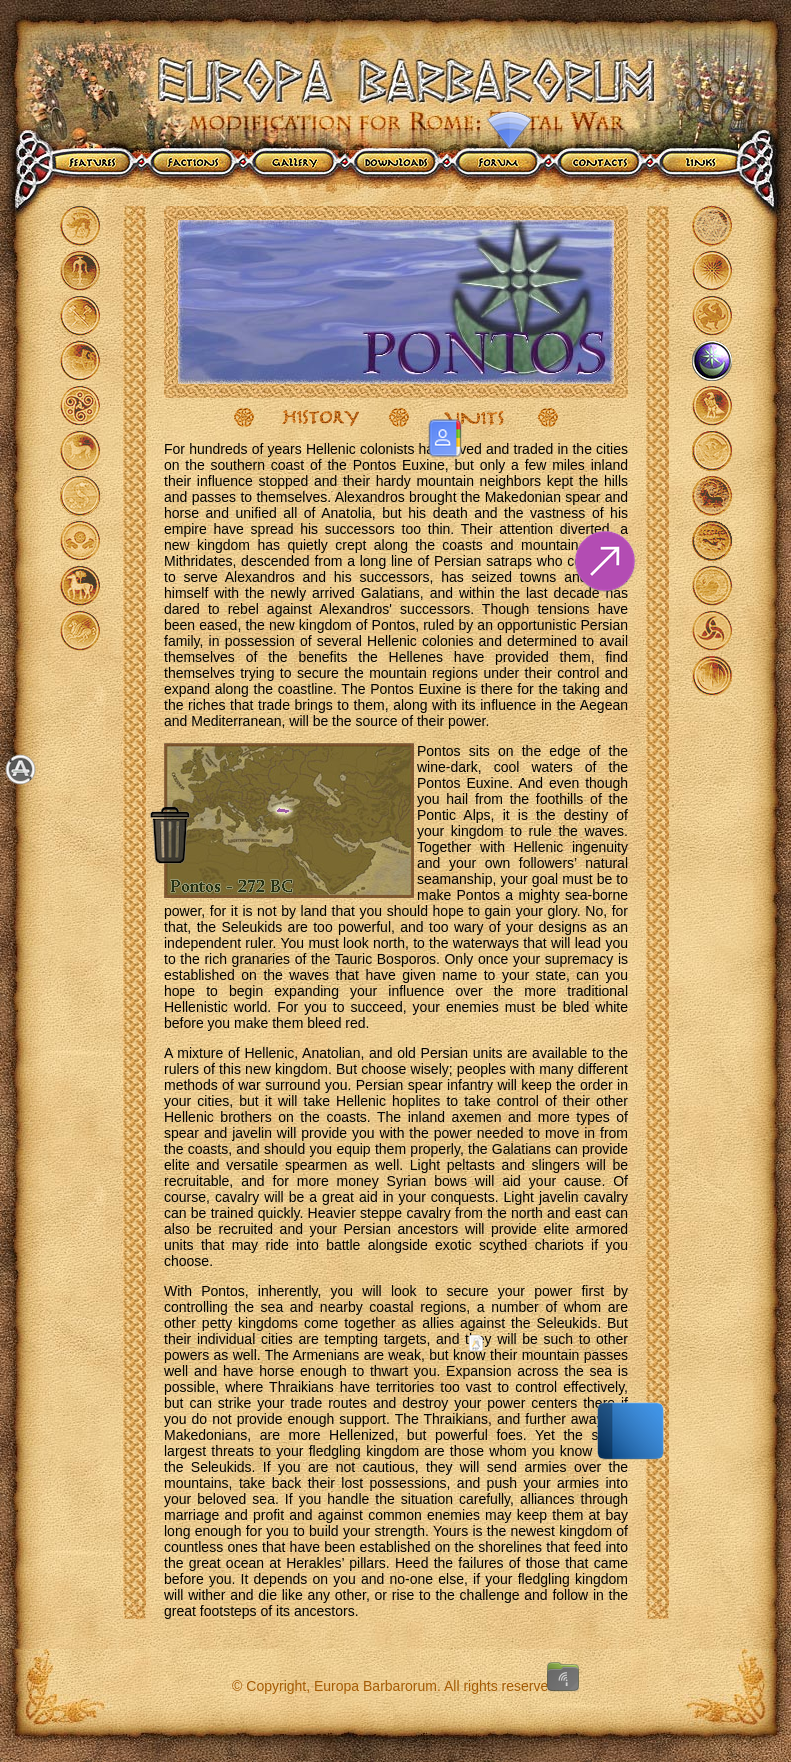 The height and width of the screenshot is (1762, 791). I want to click on pgp encryption key file, so click(476, 1343).